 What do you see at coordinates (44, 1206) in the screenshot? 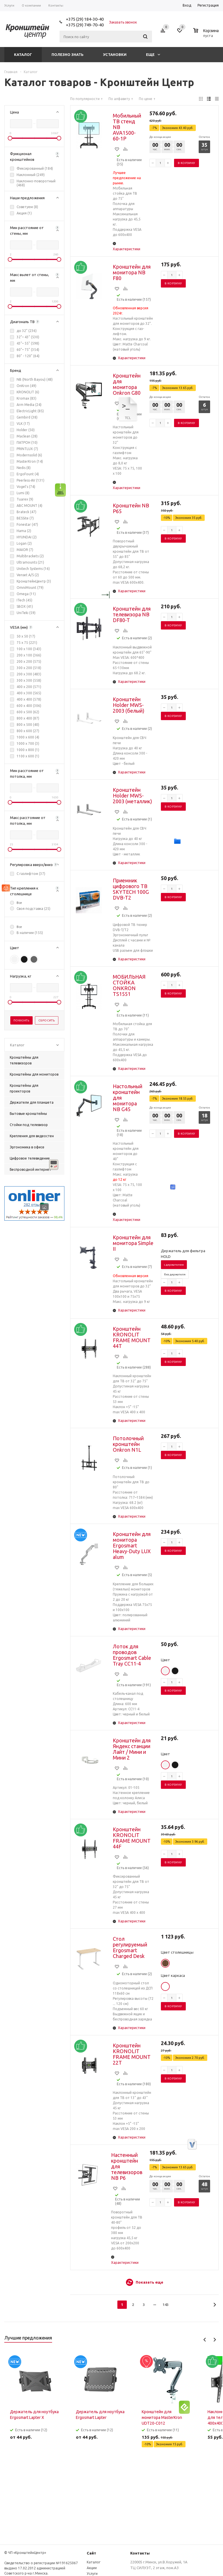
I see `open pictures folder` at bounding box center [44, 1206].